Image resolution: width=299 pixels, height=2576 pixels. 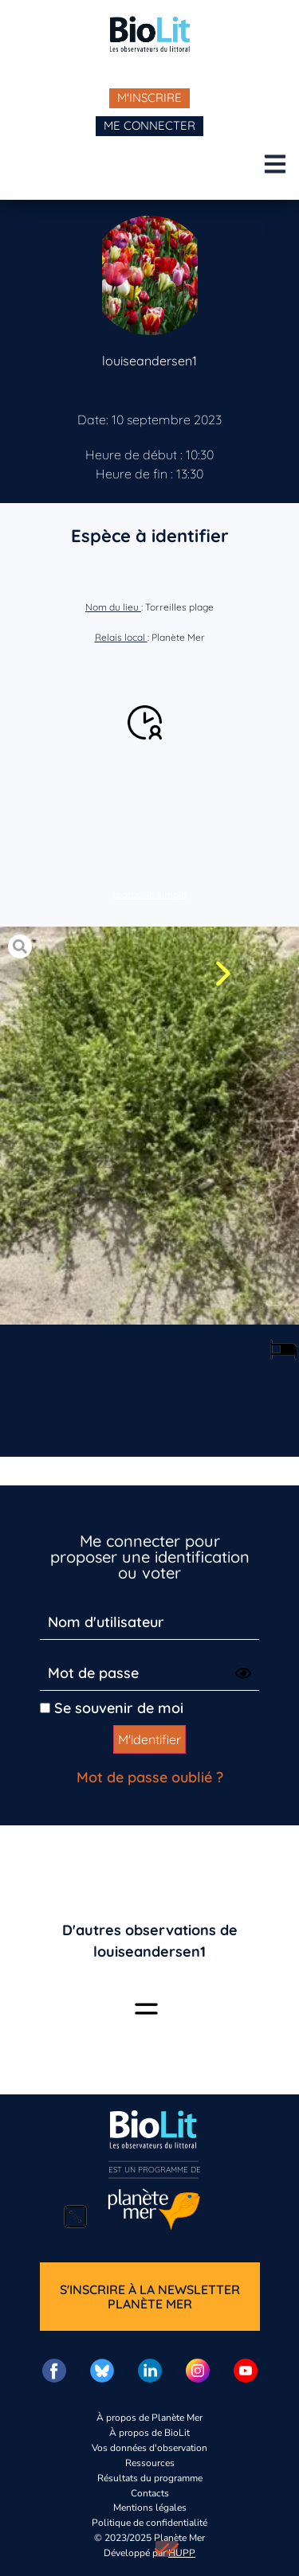 What do you see at coordinates (144, 722) in the screenshot?
I see `view user's time or schedule` at bounding box center [144, 722].